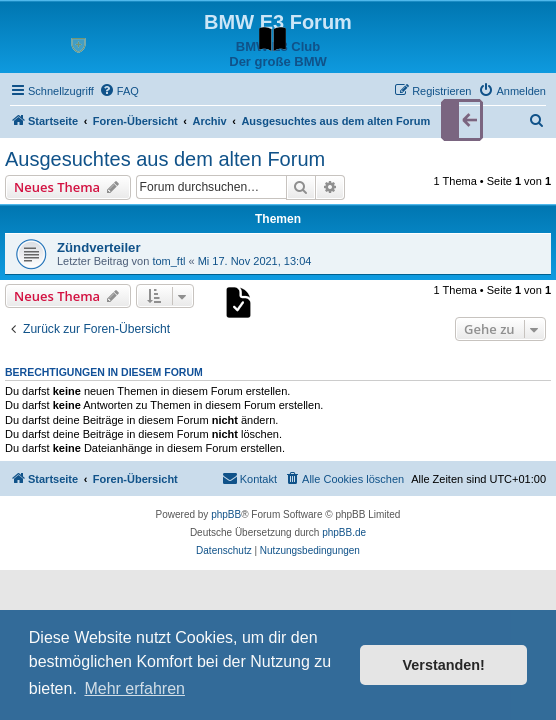  Describe the element at coordinates (78, 44) in the screenshot. I see `add new security protection` at that location.